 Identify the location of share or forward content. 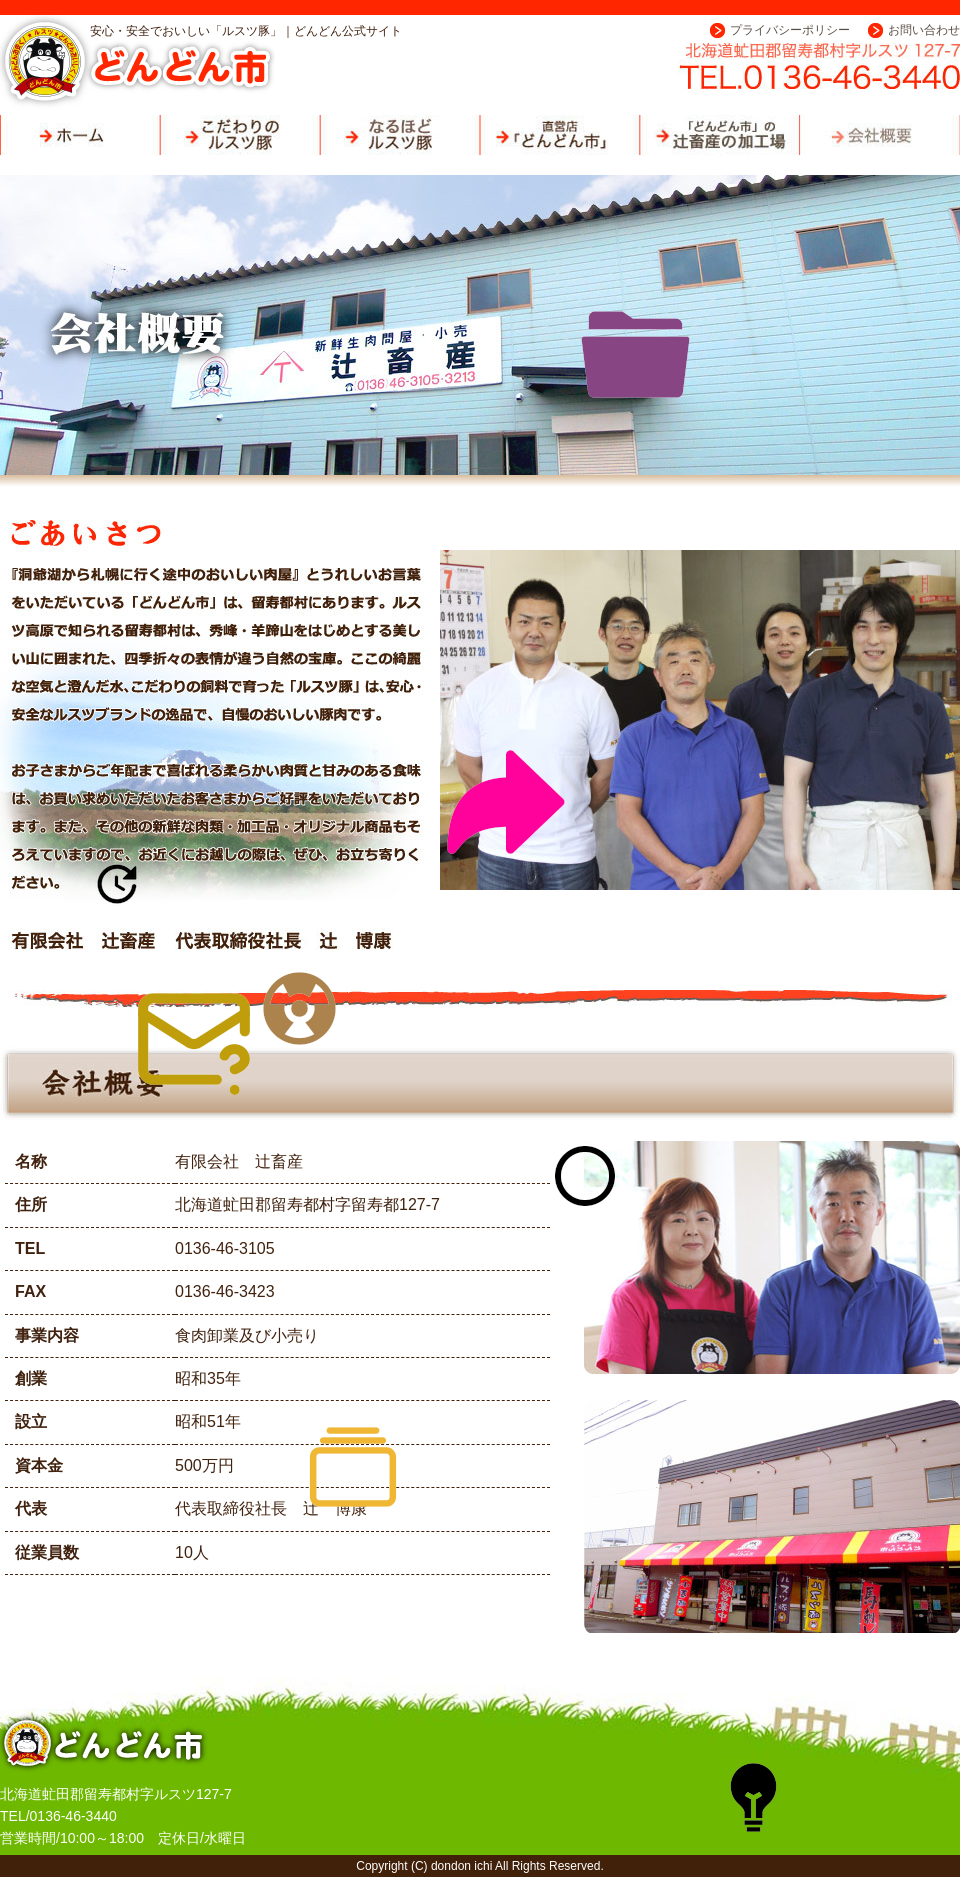
(506, 802).